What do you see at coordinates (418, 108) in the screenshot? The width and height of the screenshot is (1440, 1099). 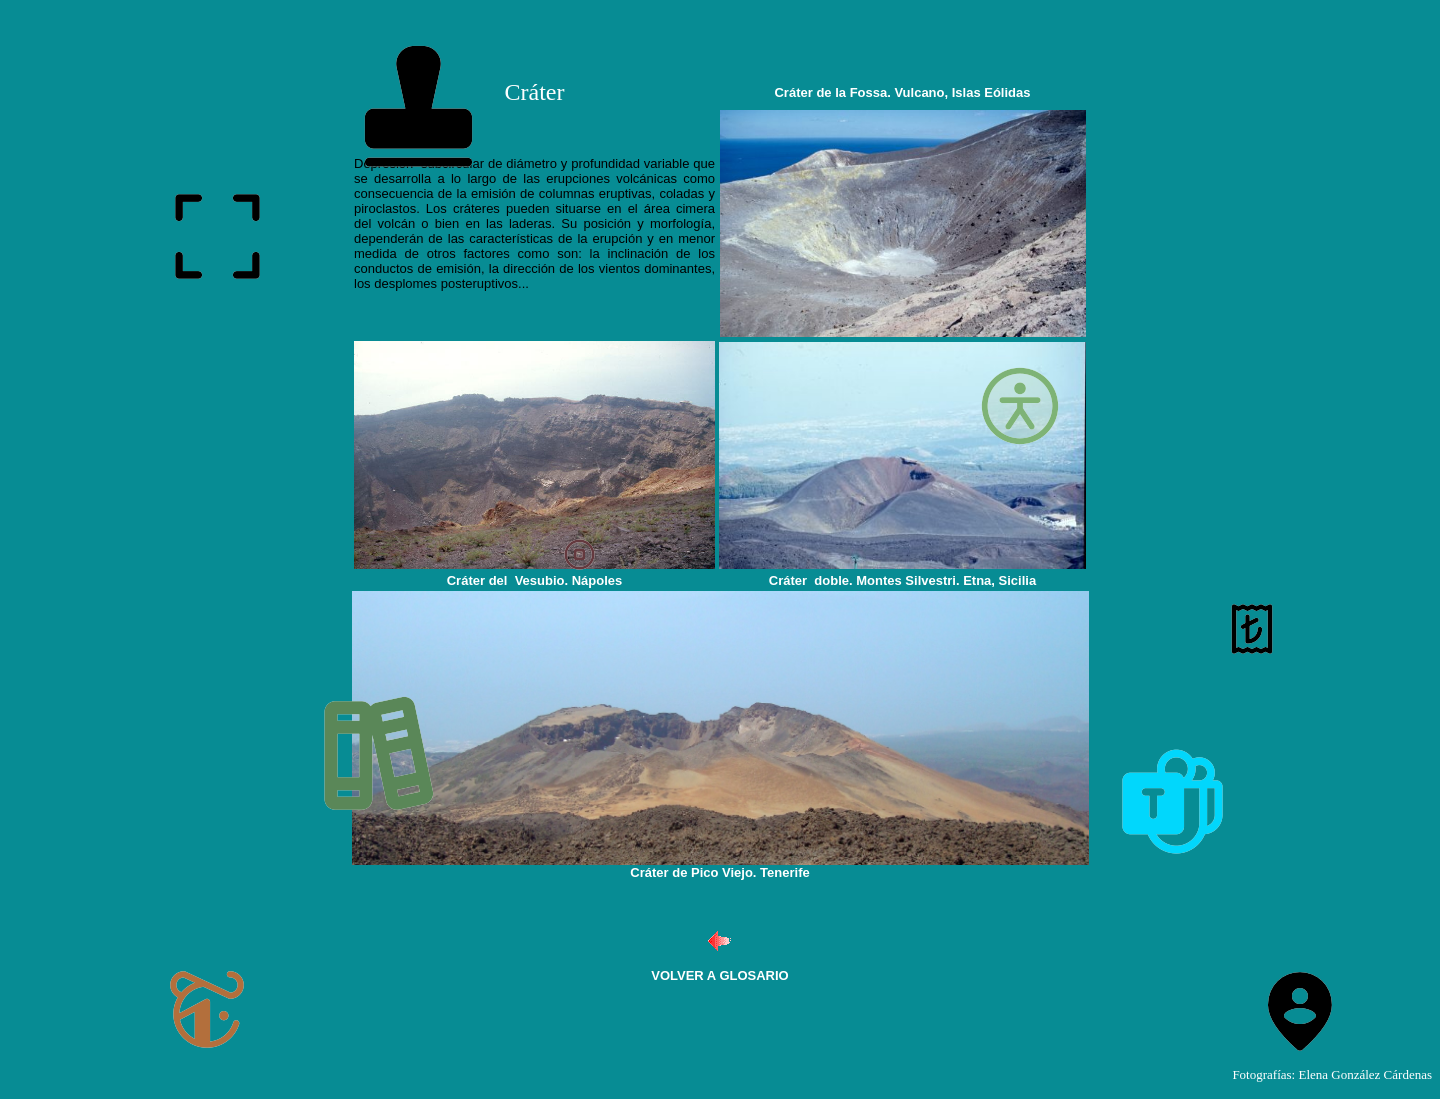 I see `apply a stamp or seal to a document` at bounding box center [418, 108].